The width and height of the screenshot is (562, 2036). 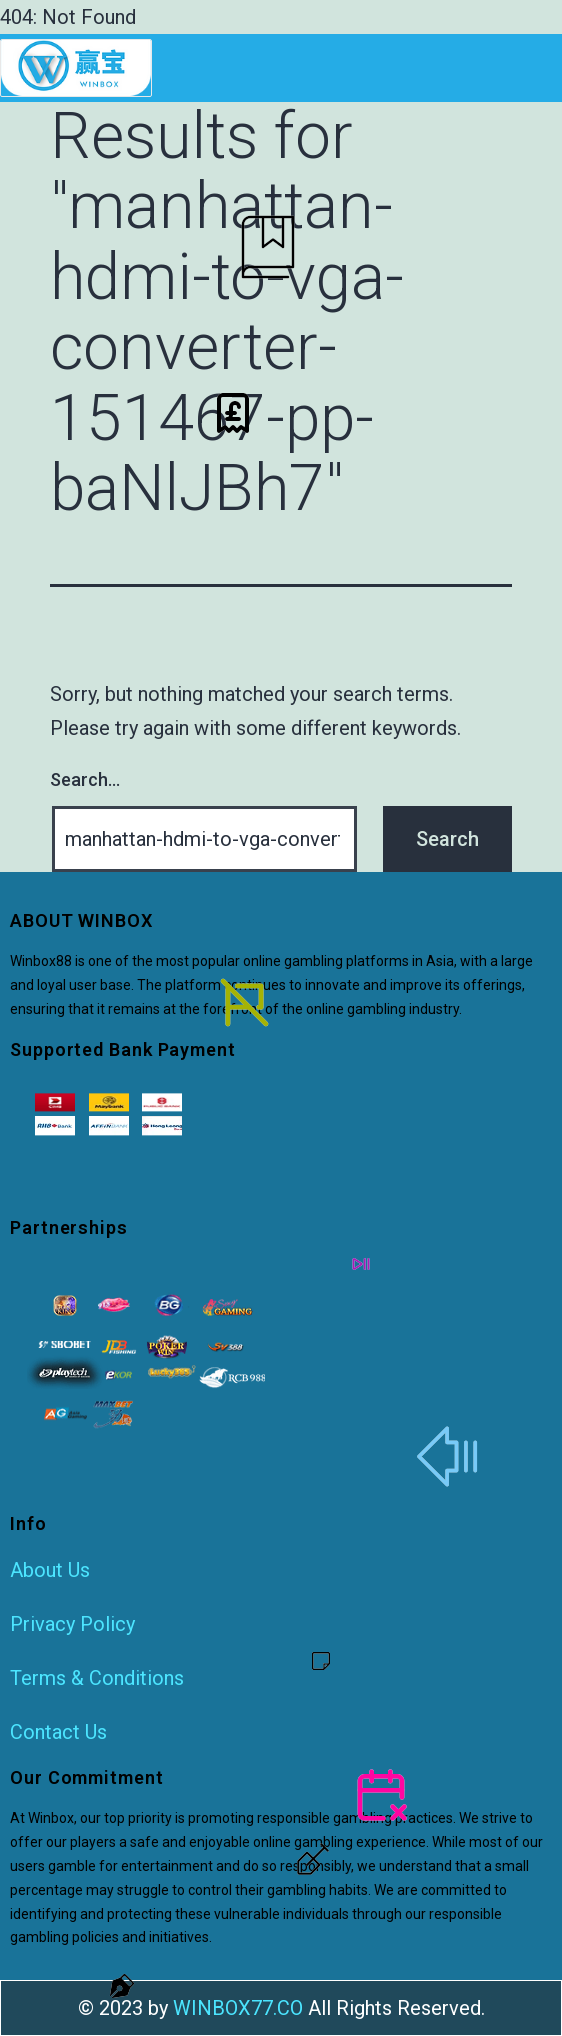 What do you see at coordinates (120, 1987) in the screenshot?
I see `access drawing or illustration tools` at bounding box center [120, 1987].